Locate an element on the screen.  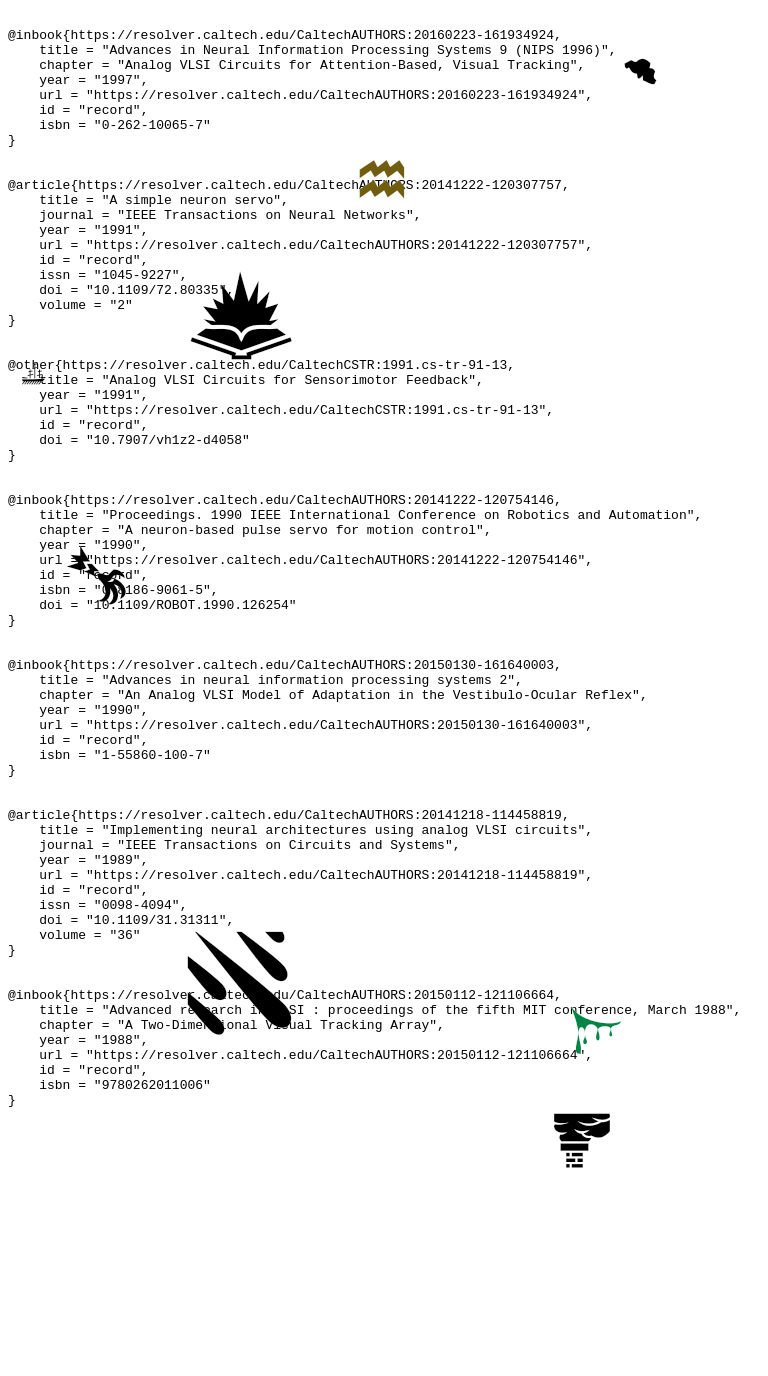
indicates heavy rain weather condition is located at coordinates (240, 983).